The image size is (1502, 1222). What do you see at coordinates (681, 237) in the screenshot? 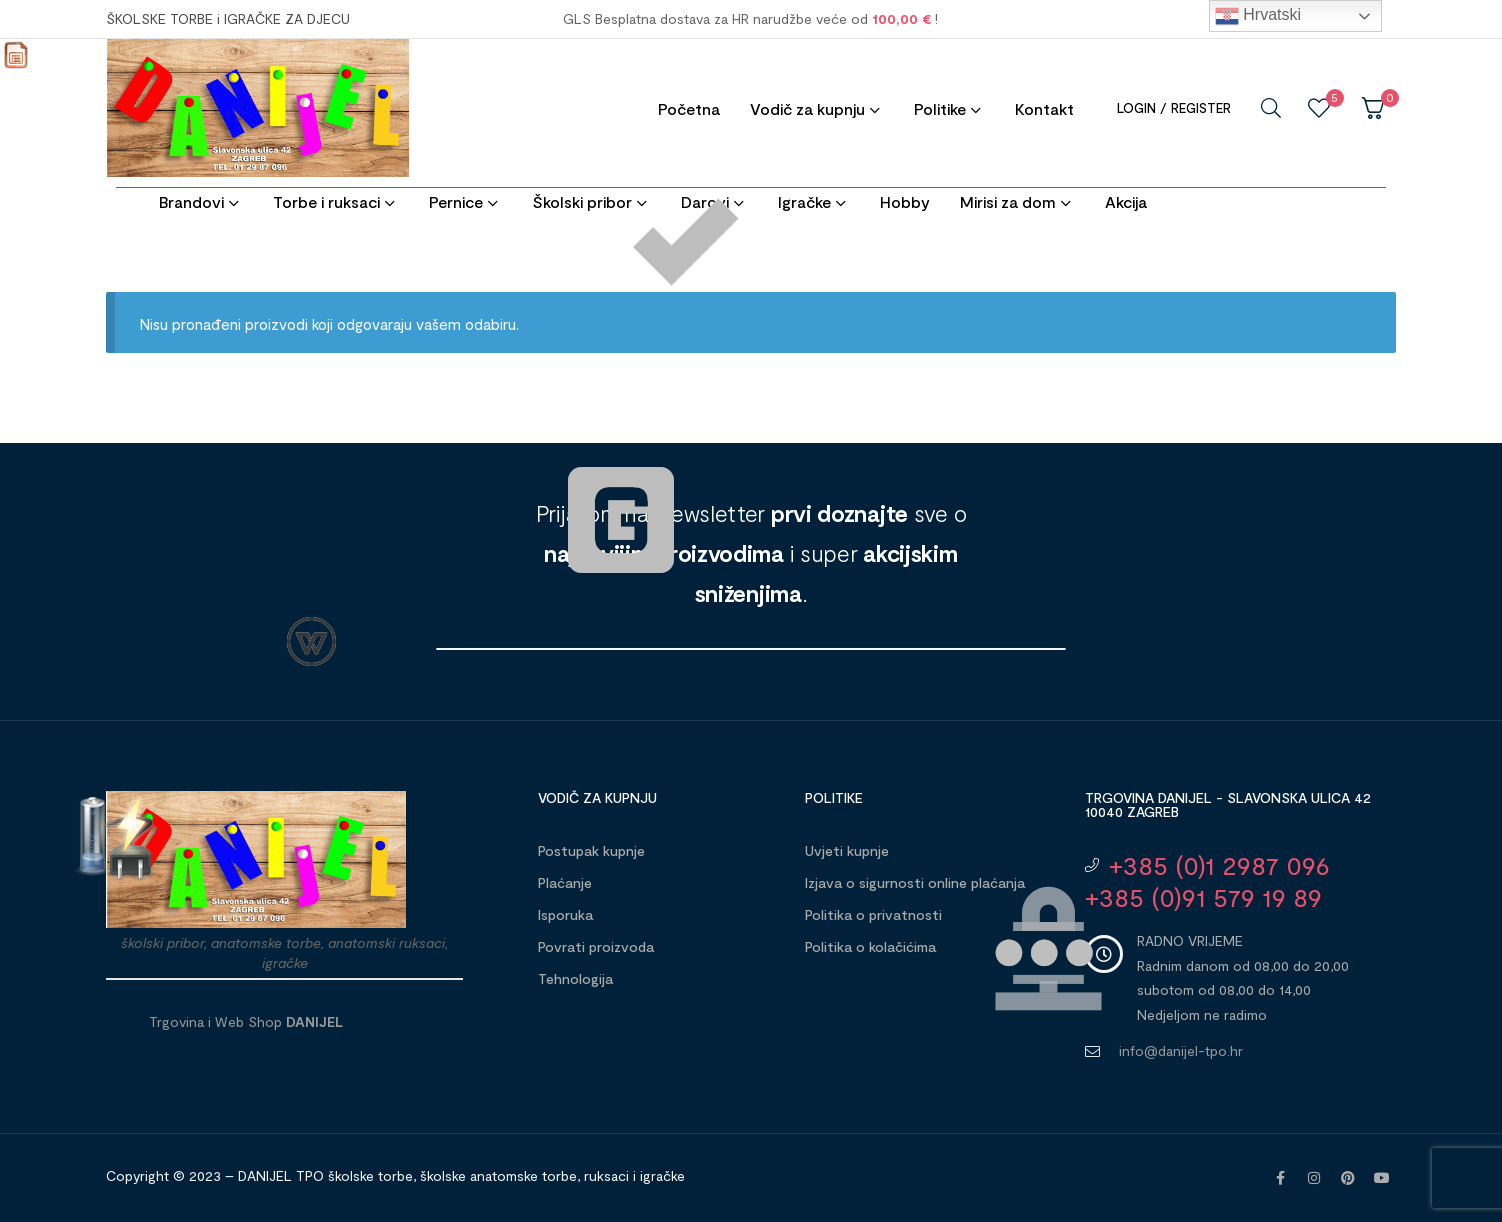
I see `confirm or apply changes` at bounding box center [681, 237].